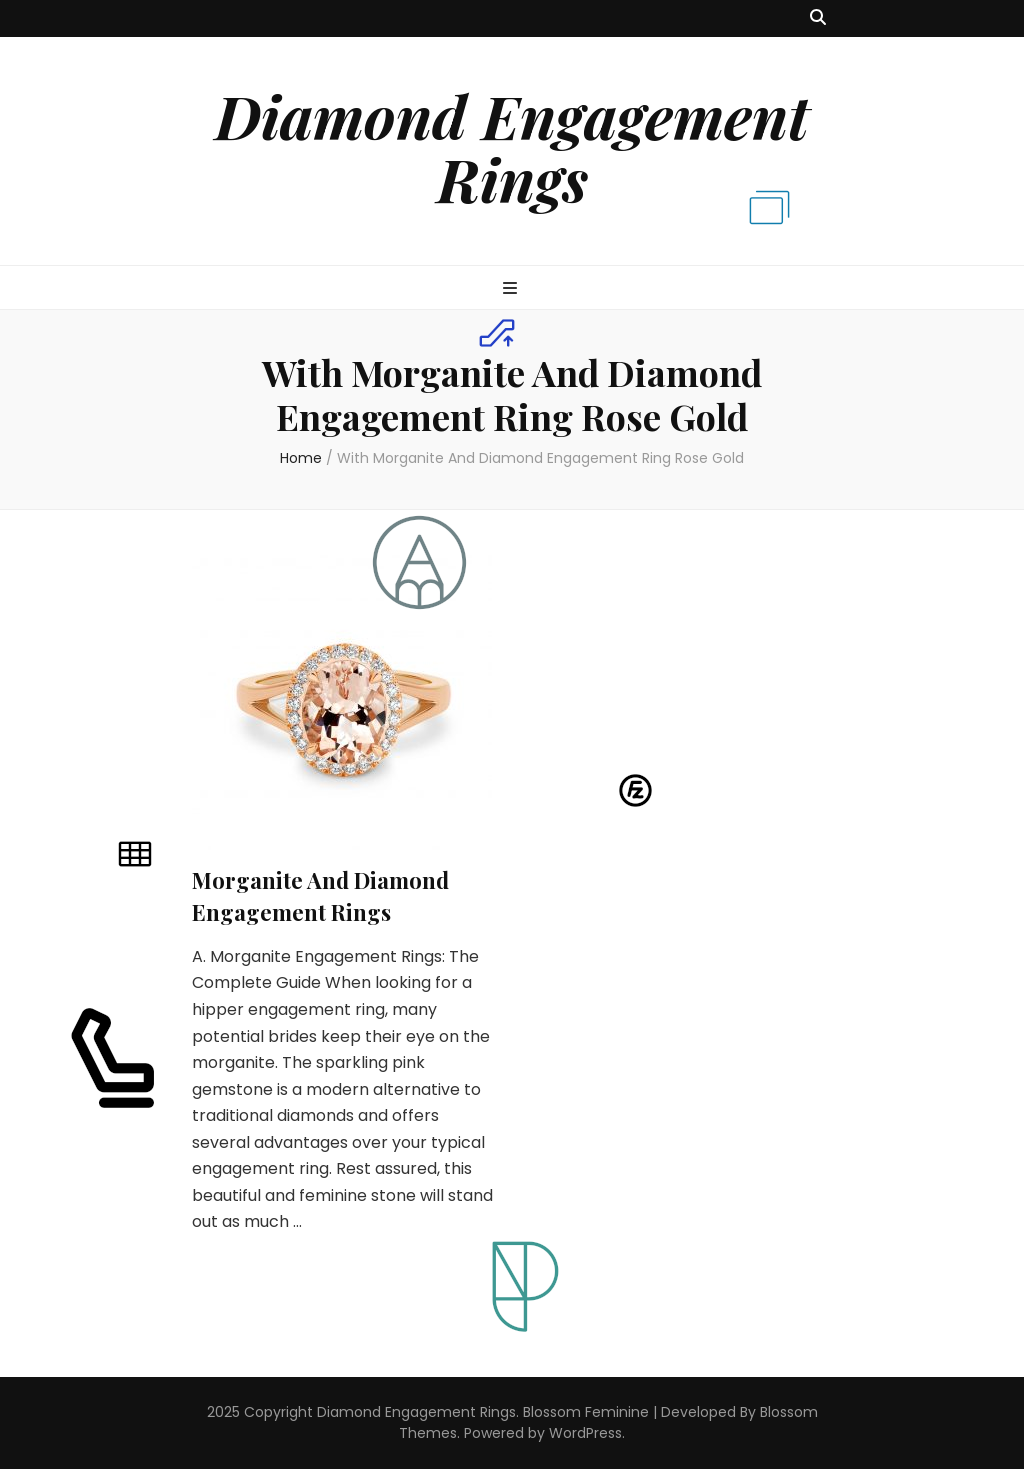  What do you see at coordinates (135, 854) in the screenshot?
I see `view all apps or menu options` at bounding box center [135, 854].